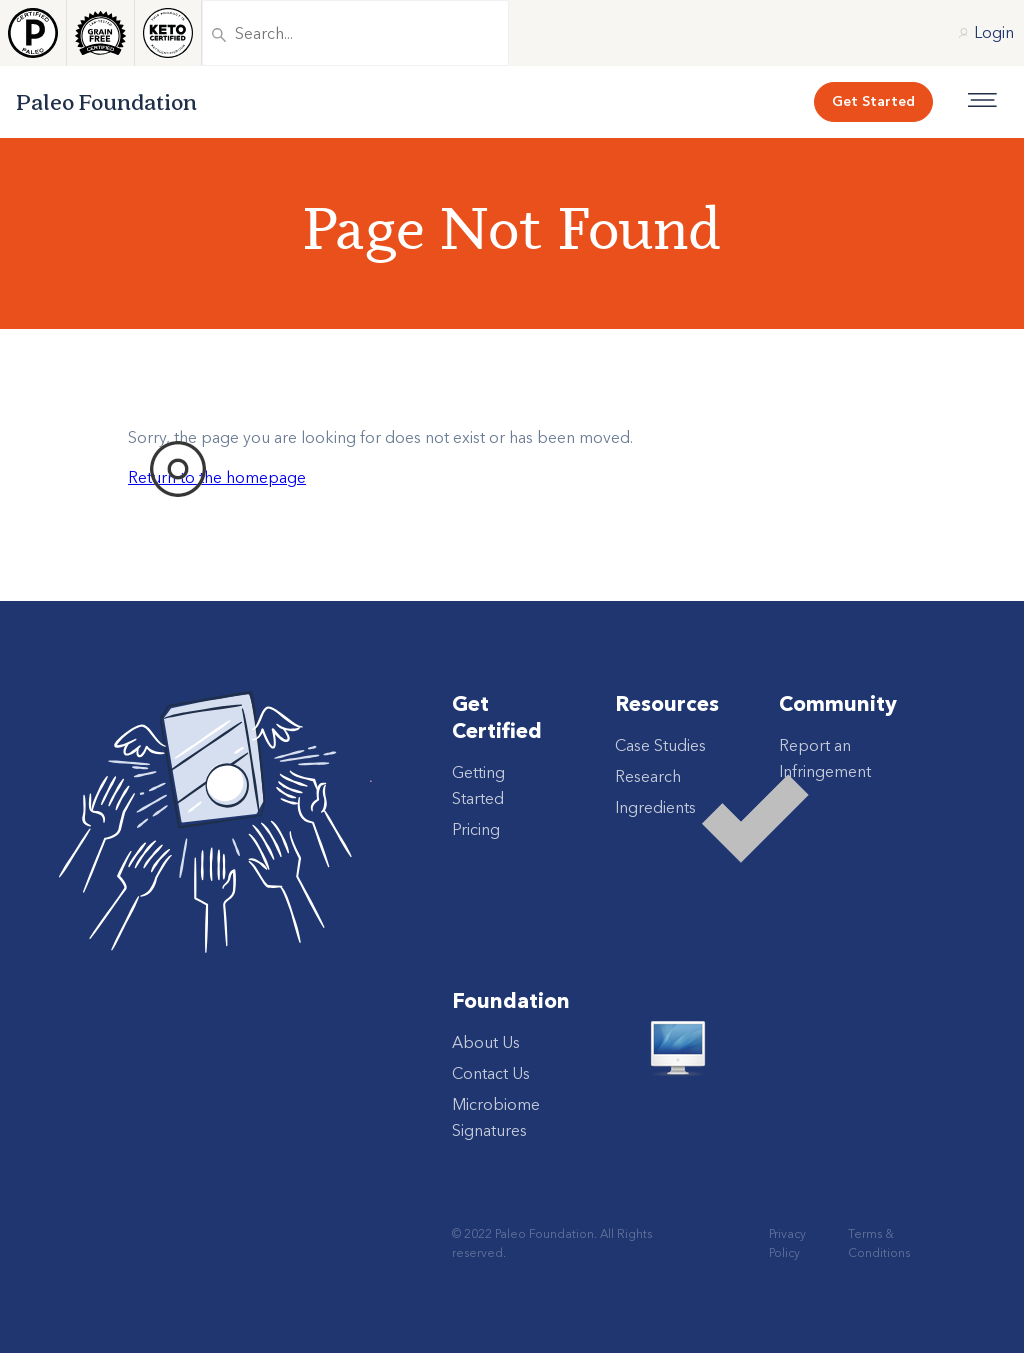 The height and width of the screenshot is (1353, 1024). I want to click on open sound and audio preferences, so click(363, 771).